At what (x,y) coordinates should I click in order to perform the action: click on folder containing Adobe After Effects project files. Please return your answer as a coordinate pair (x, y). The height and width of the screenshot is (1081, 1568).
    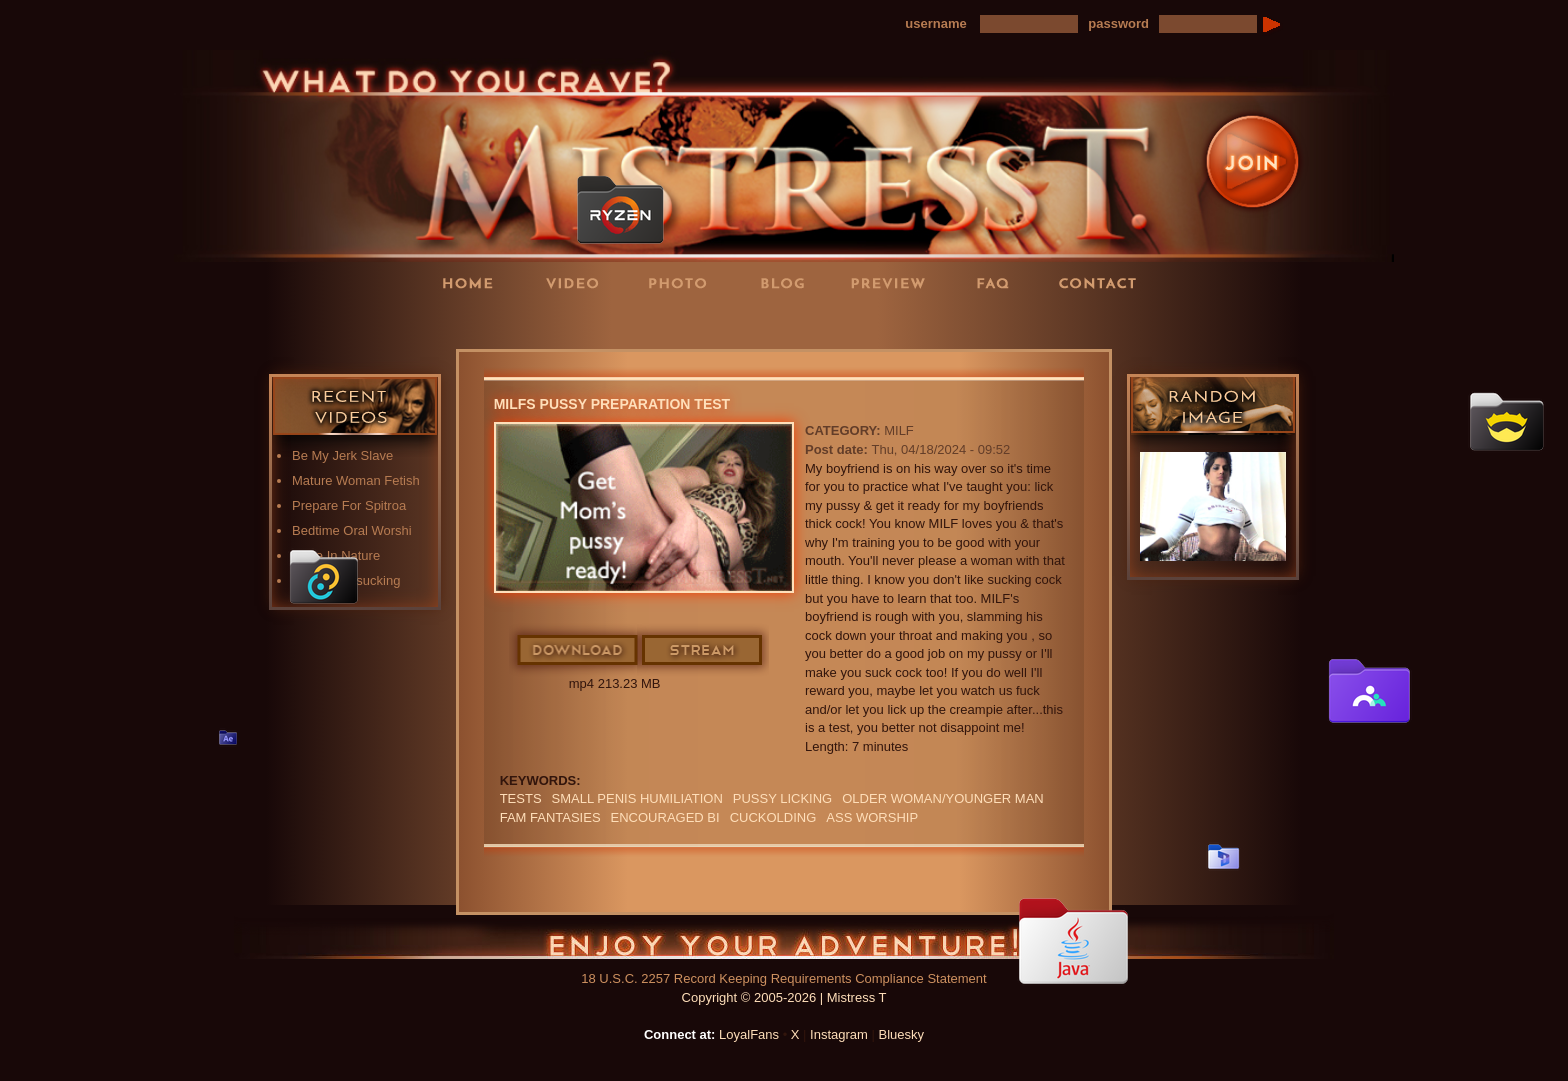
    Looking at the image, I should click on (228, 738).